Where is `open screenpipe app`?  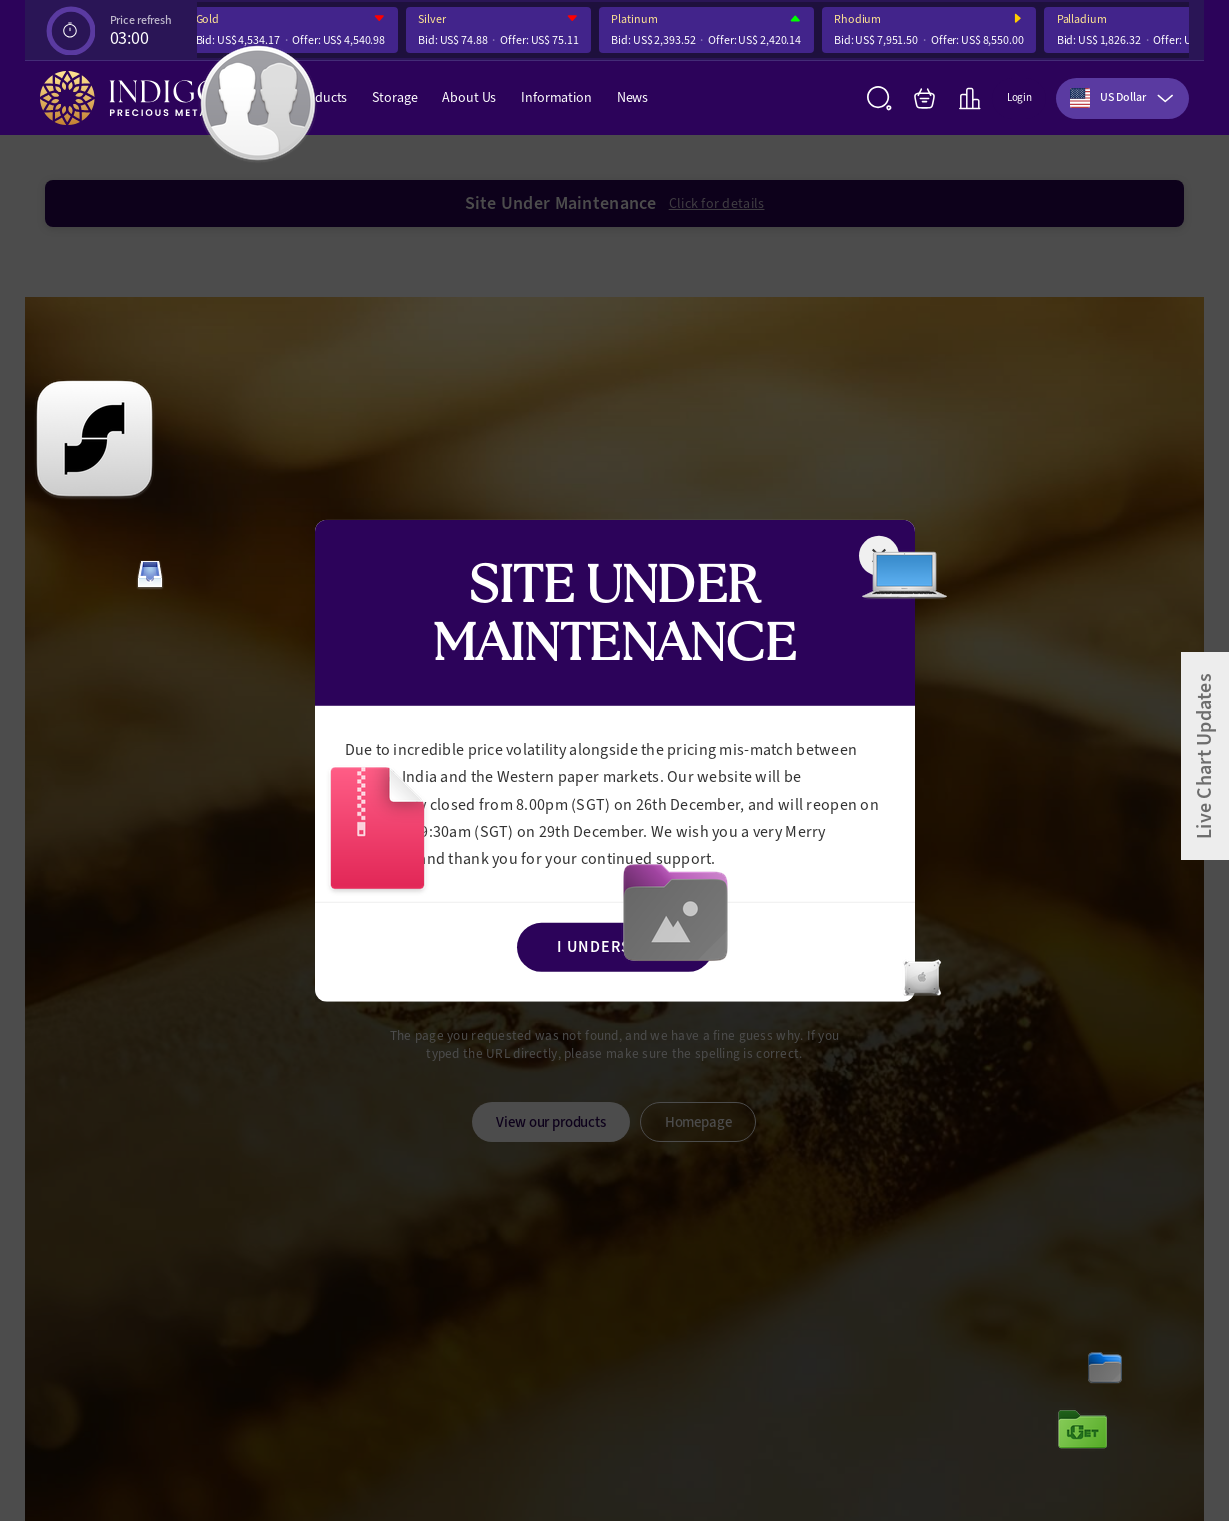
open screenpipe app is located at coordinates (94, 438).